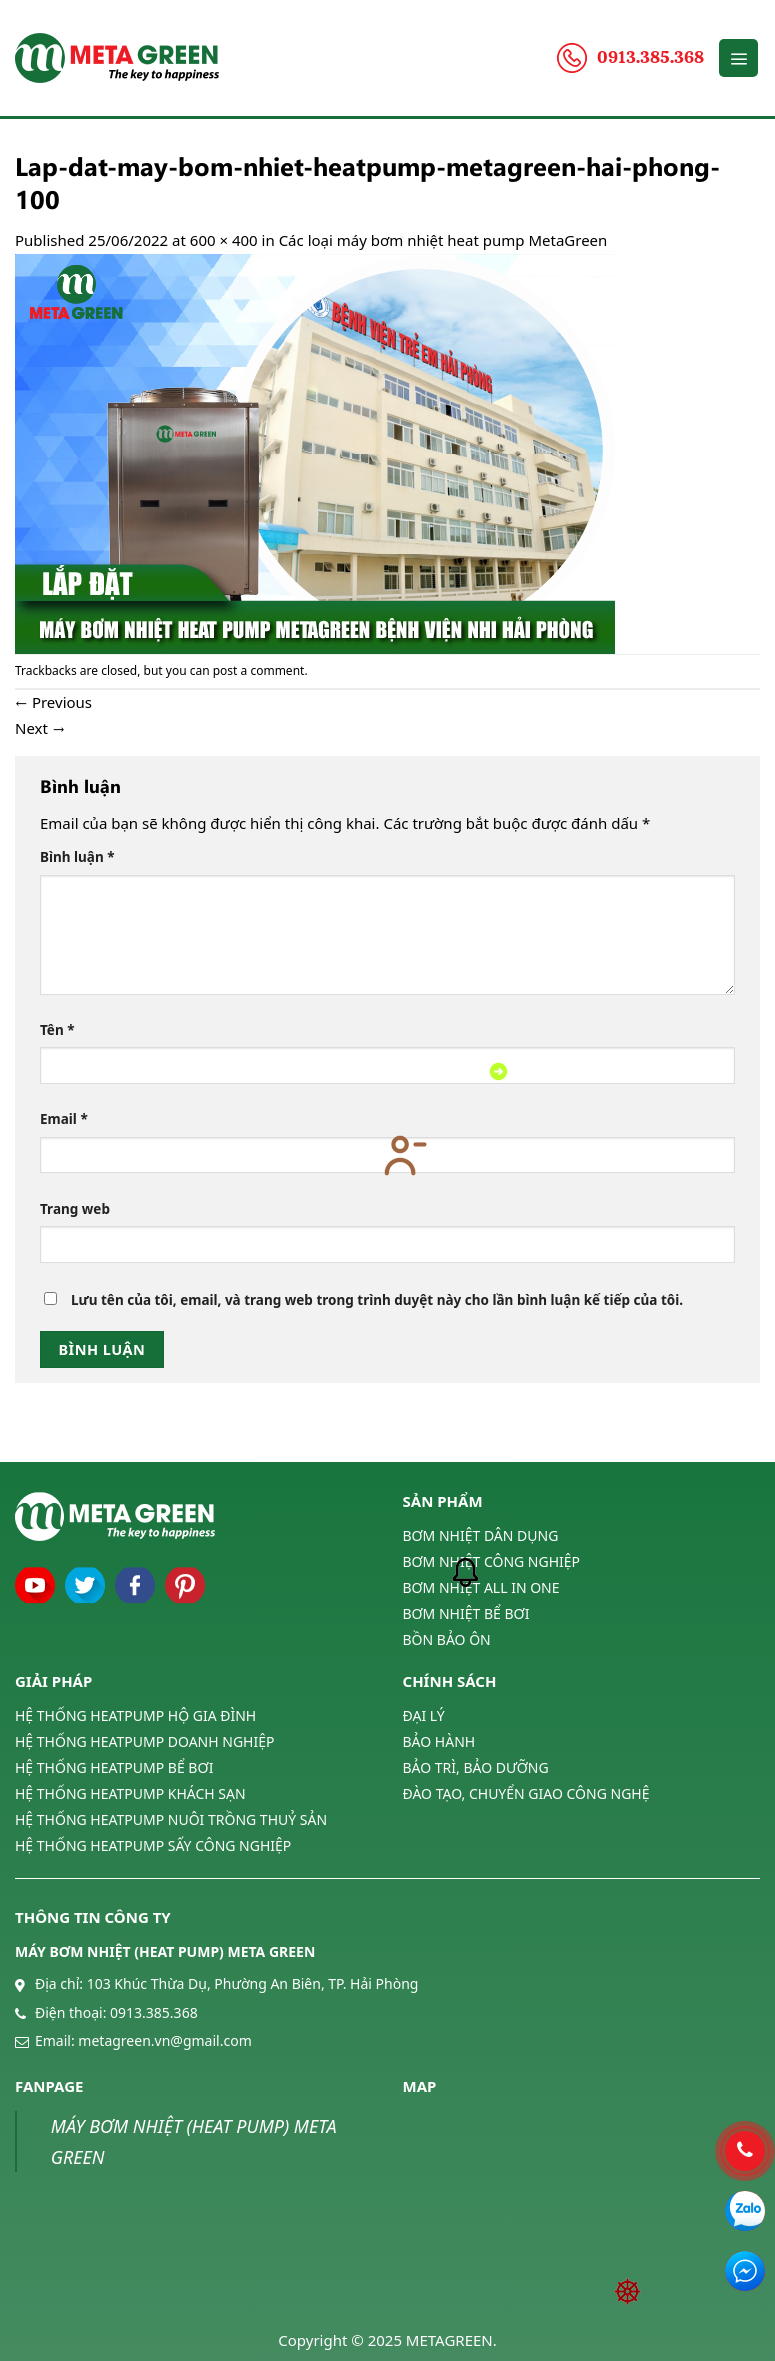  What do you see at coordinates (404, 1155) in the screenshot?
I see `remove a contact or friend` at bounding box center [404, 1155].